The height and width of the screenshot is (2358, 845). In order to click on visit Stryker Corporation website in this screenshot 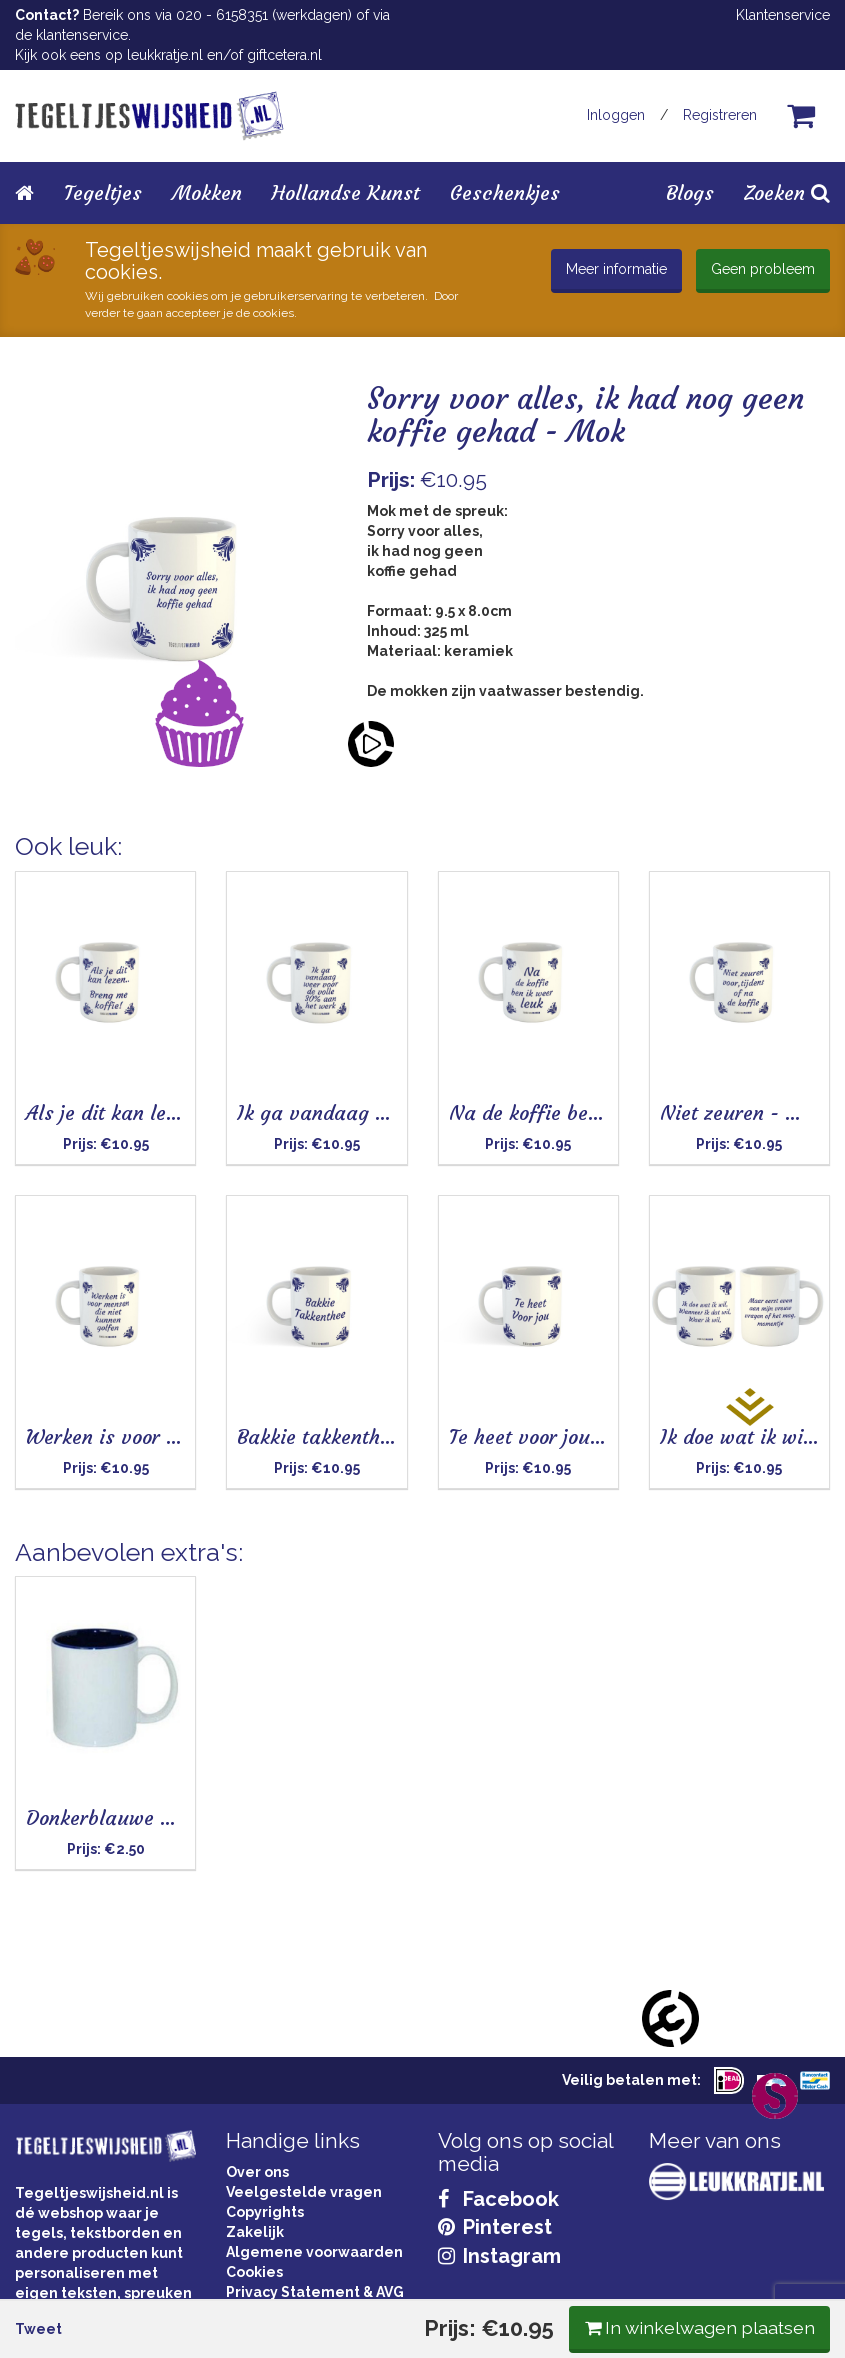, I will do `click(775, 2096)`.